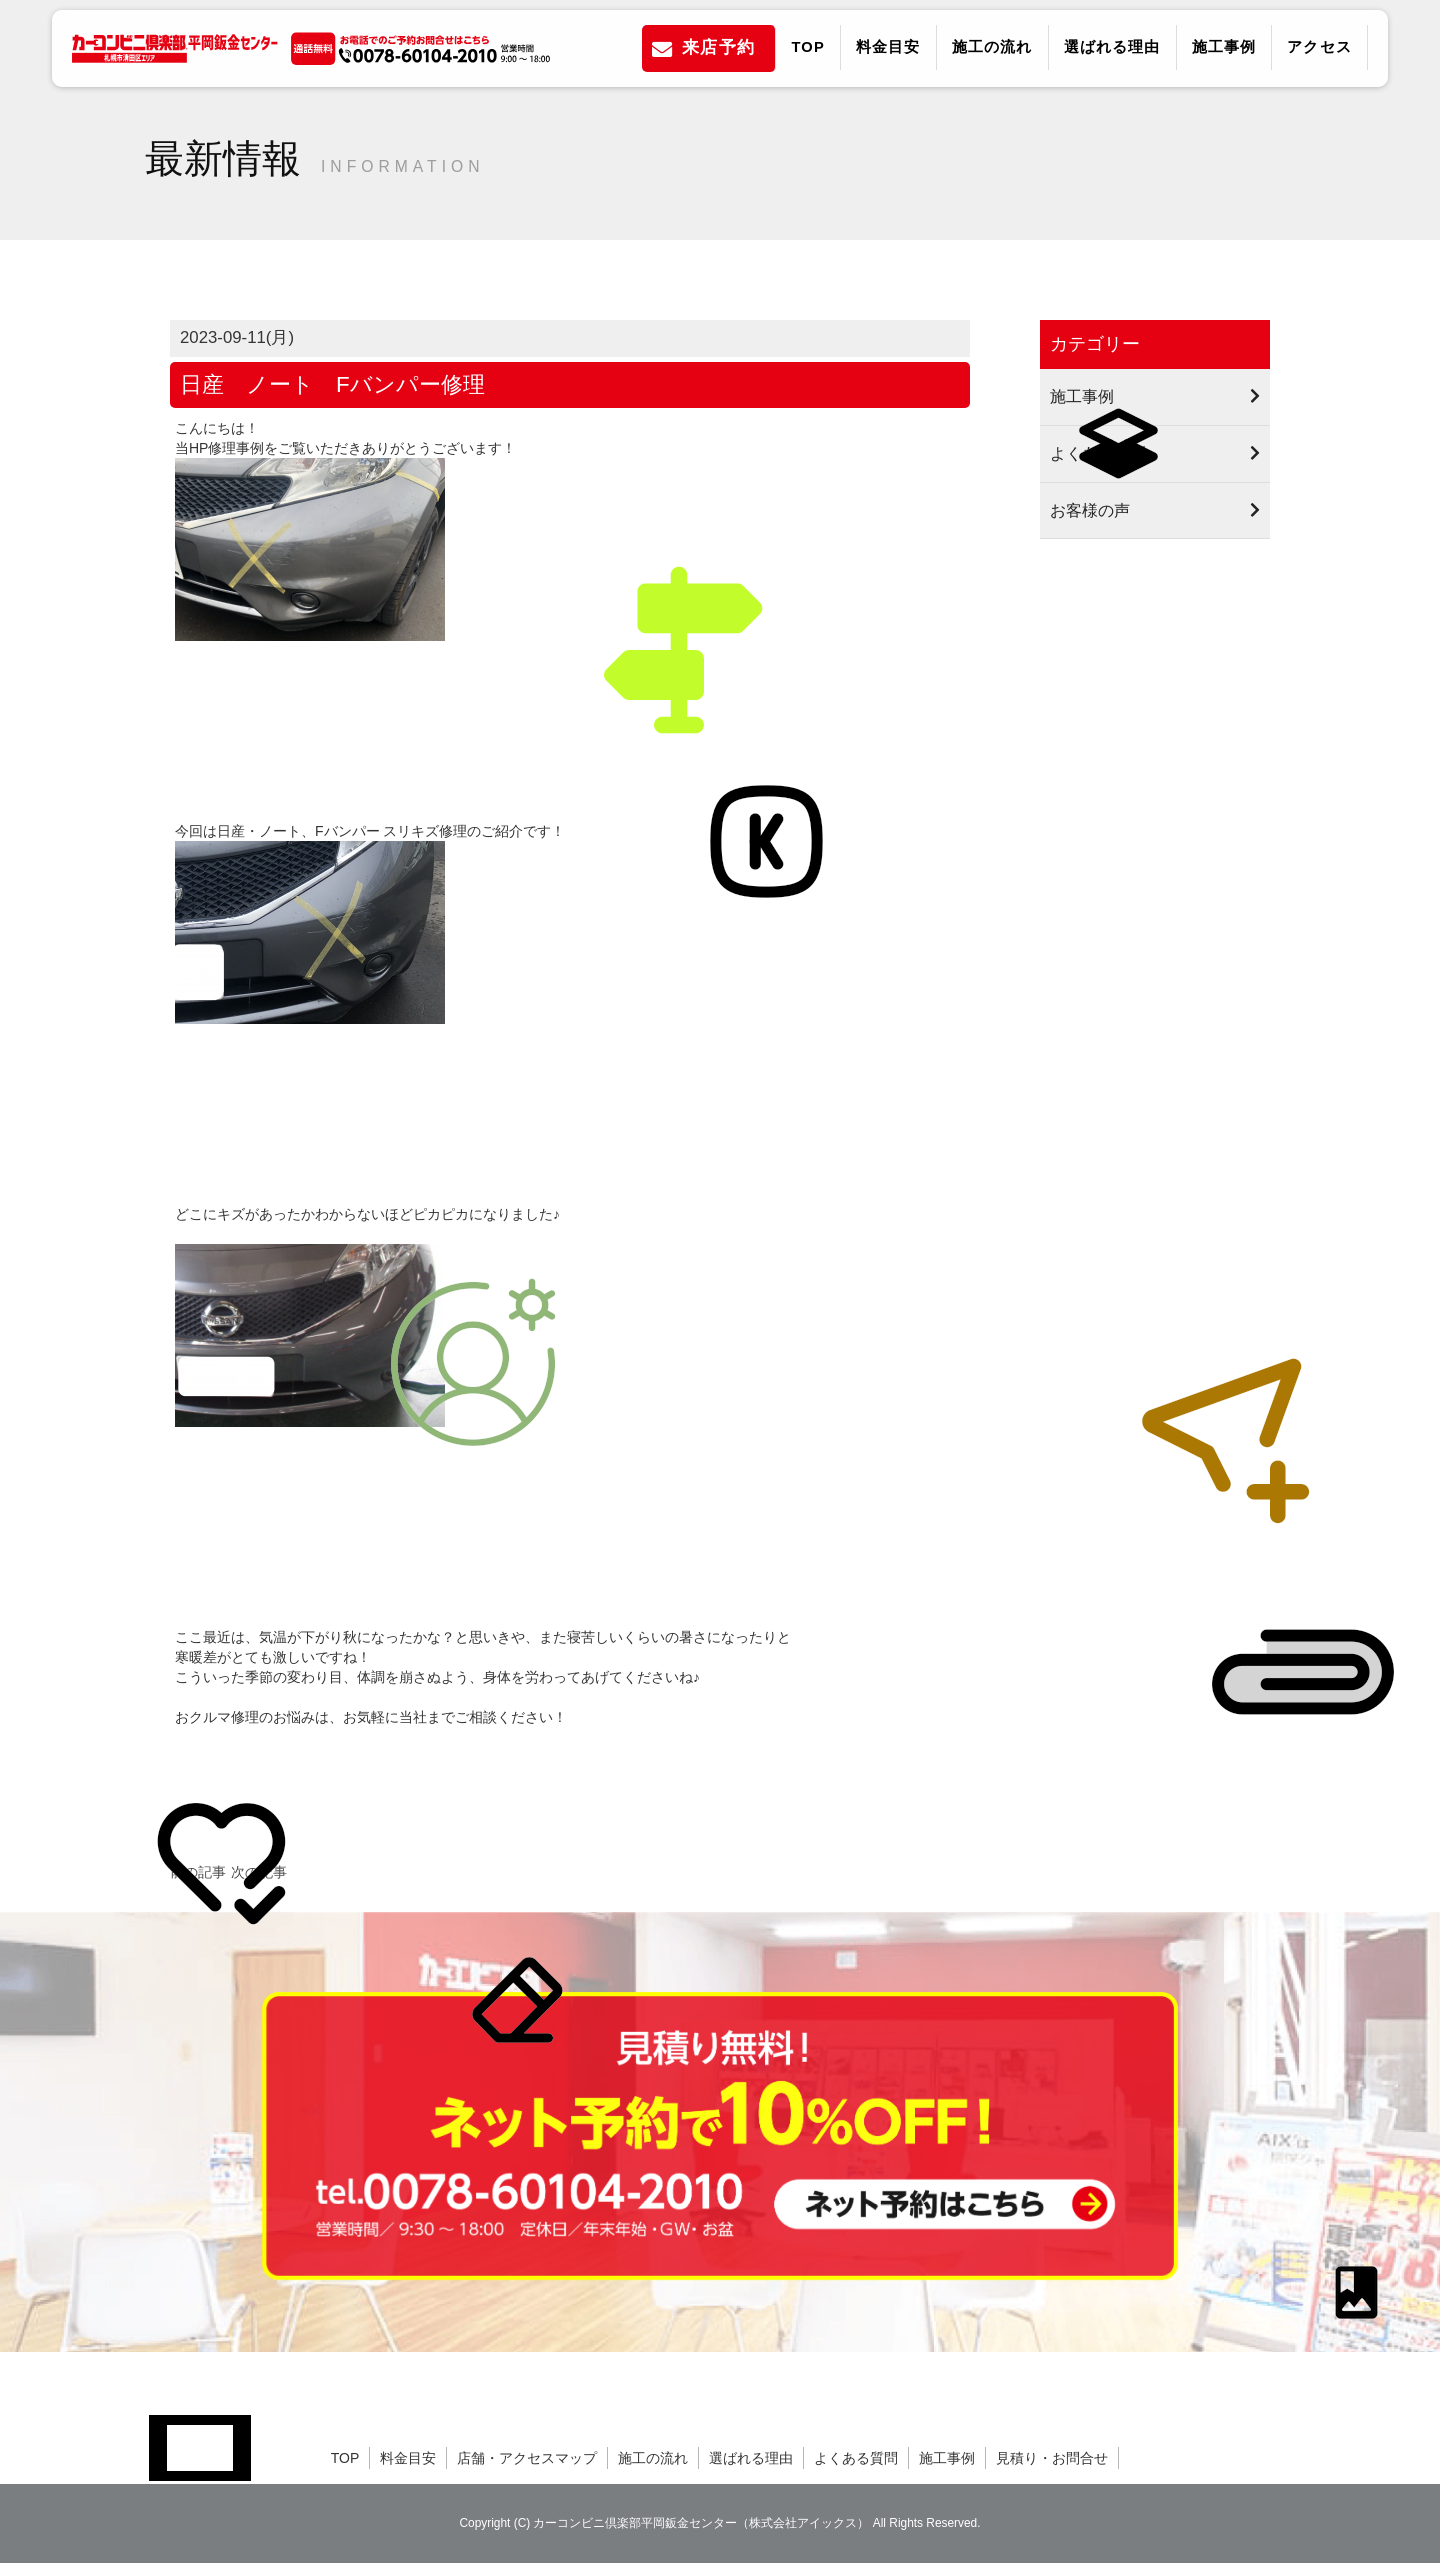 This screenshot has height=2563, width=1440. Describe the element at coordinates (1118, 443) in the screenshot. I see `send layer backward in the stack` at that location.